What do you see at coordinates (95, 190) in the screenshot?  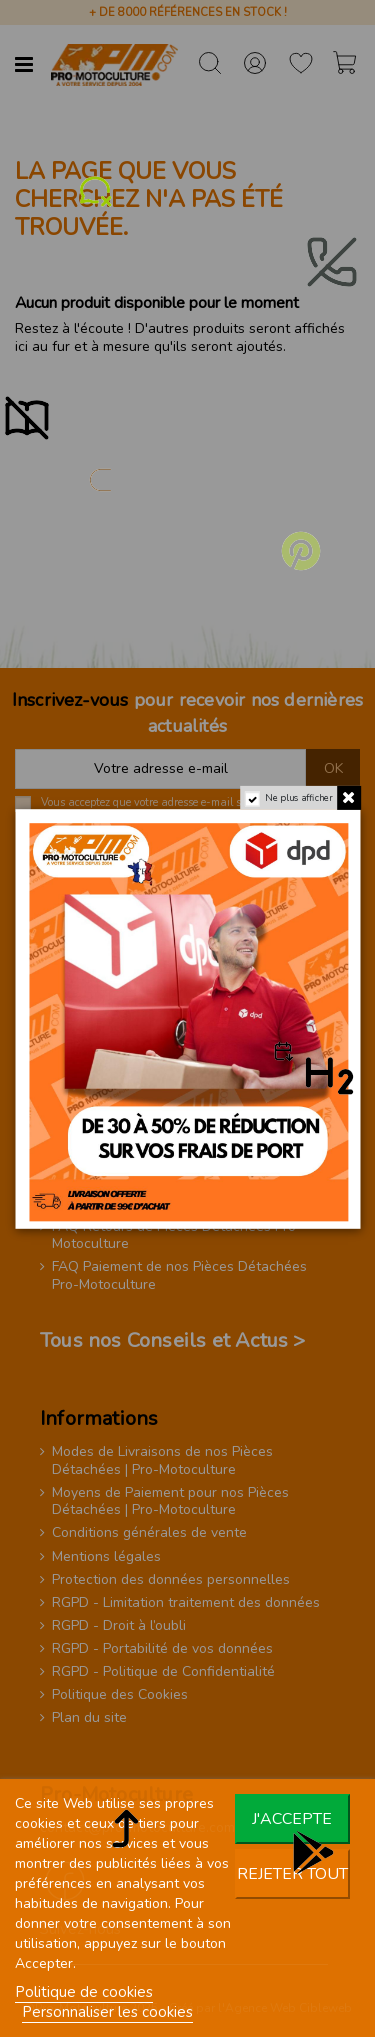 I see `delete a conversation or message` at bounding box center [95, 190].